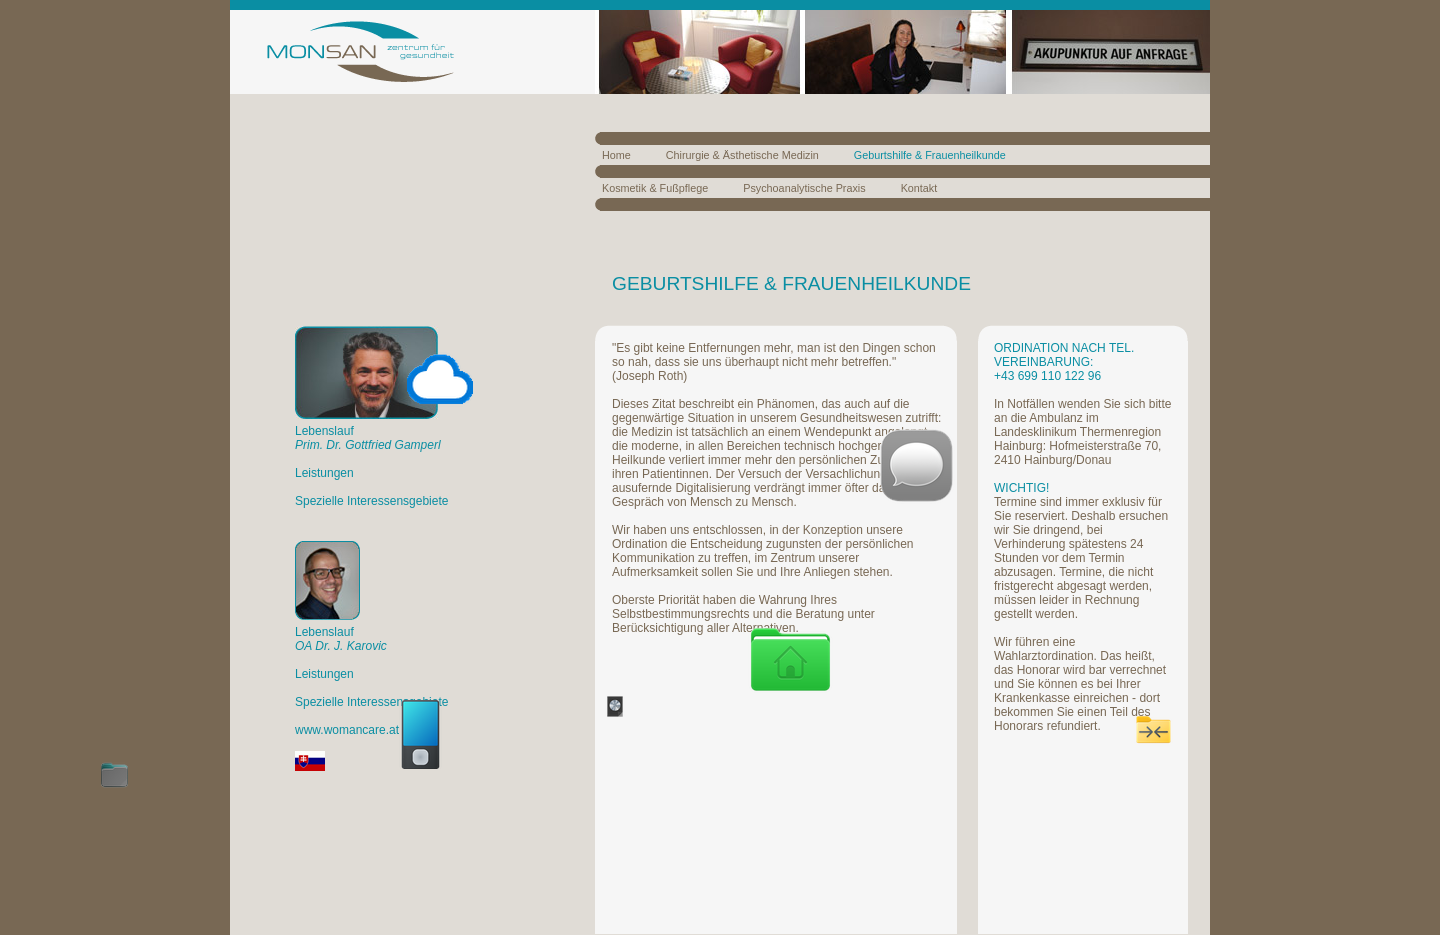 The height and width of the screenshot is (935, 1440). Describe the element at coordinates (1153, 730) in the screenshot. I see `compress folder contents to save space` at that location.